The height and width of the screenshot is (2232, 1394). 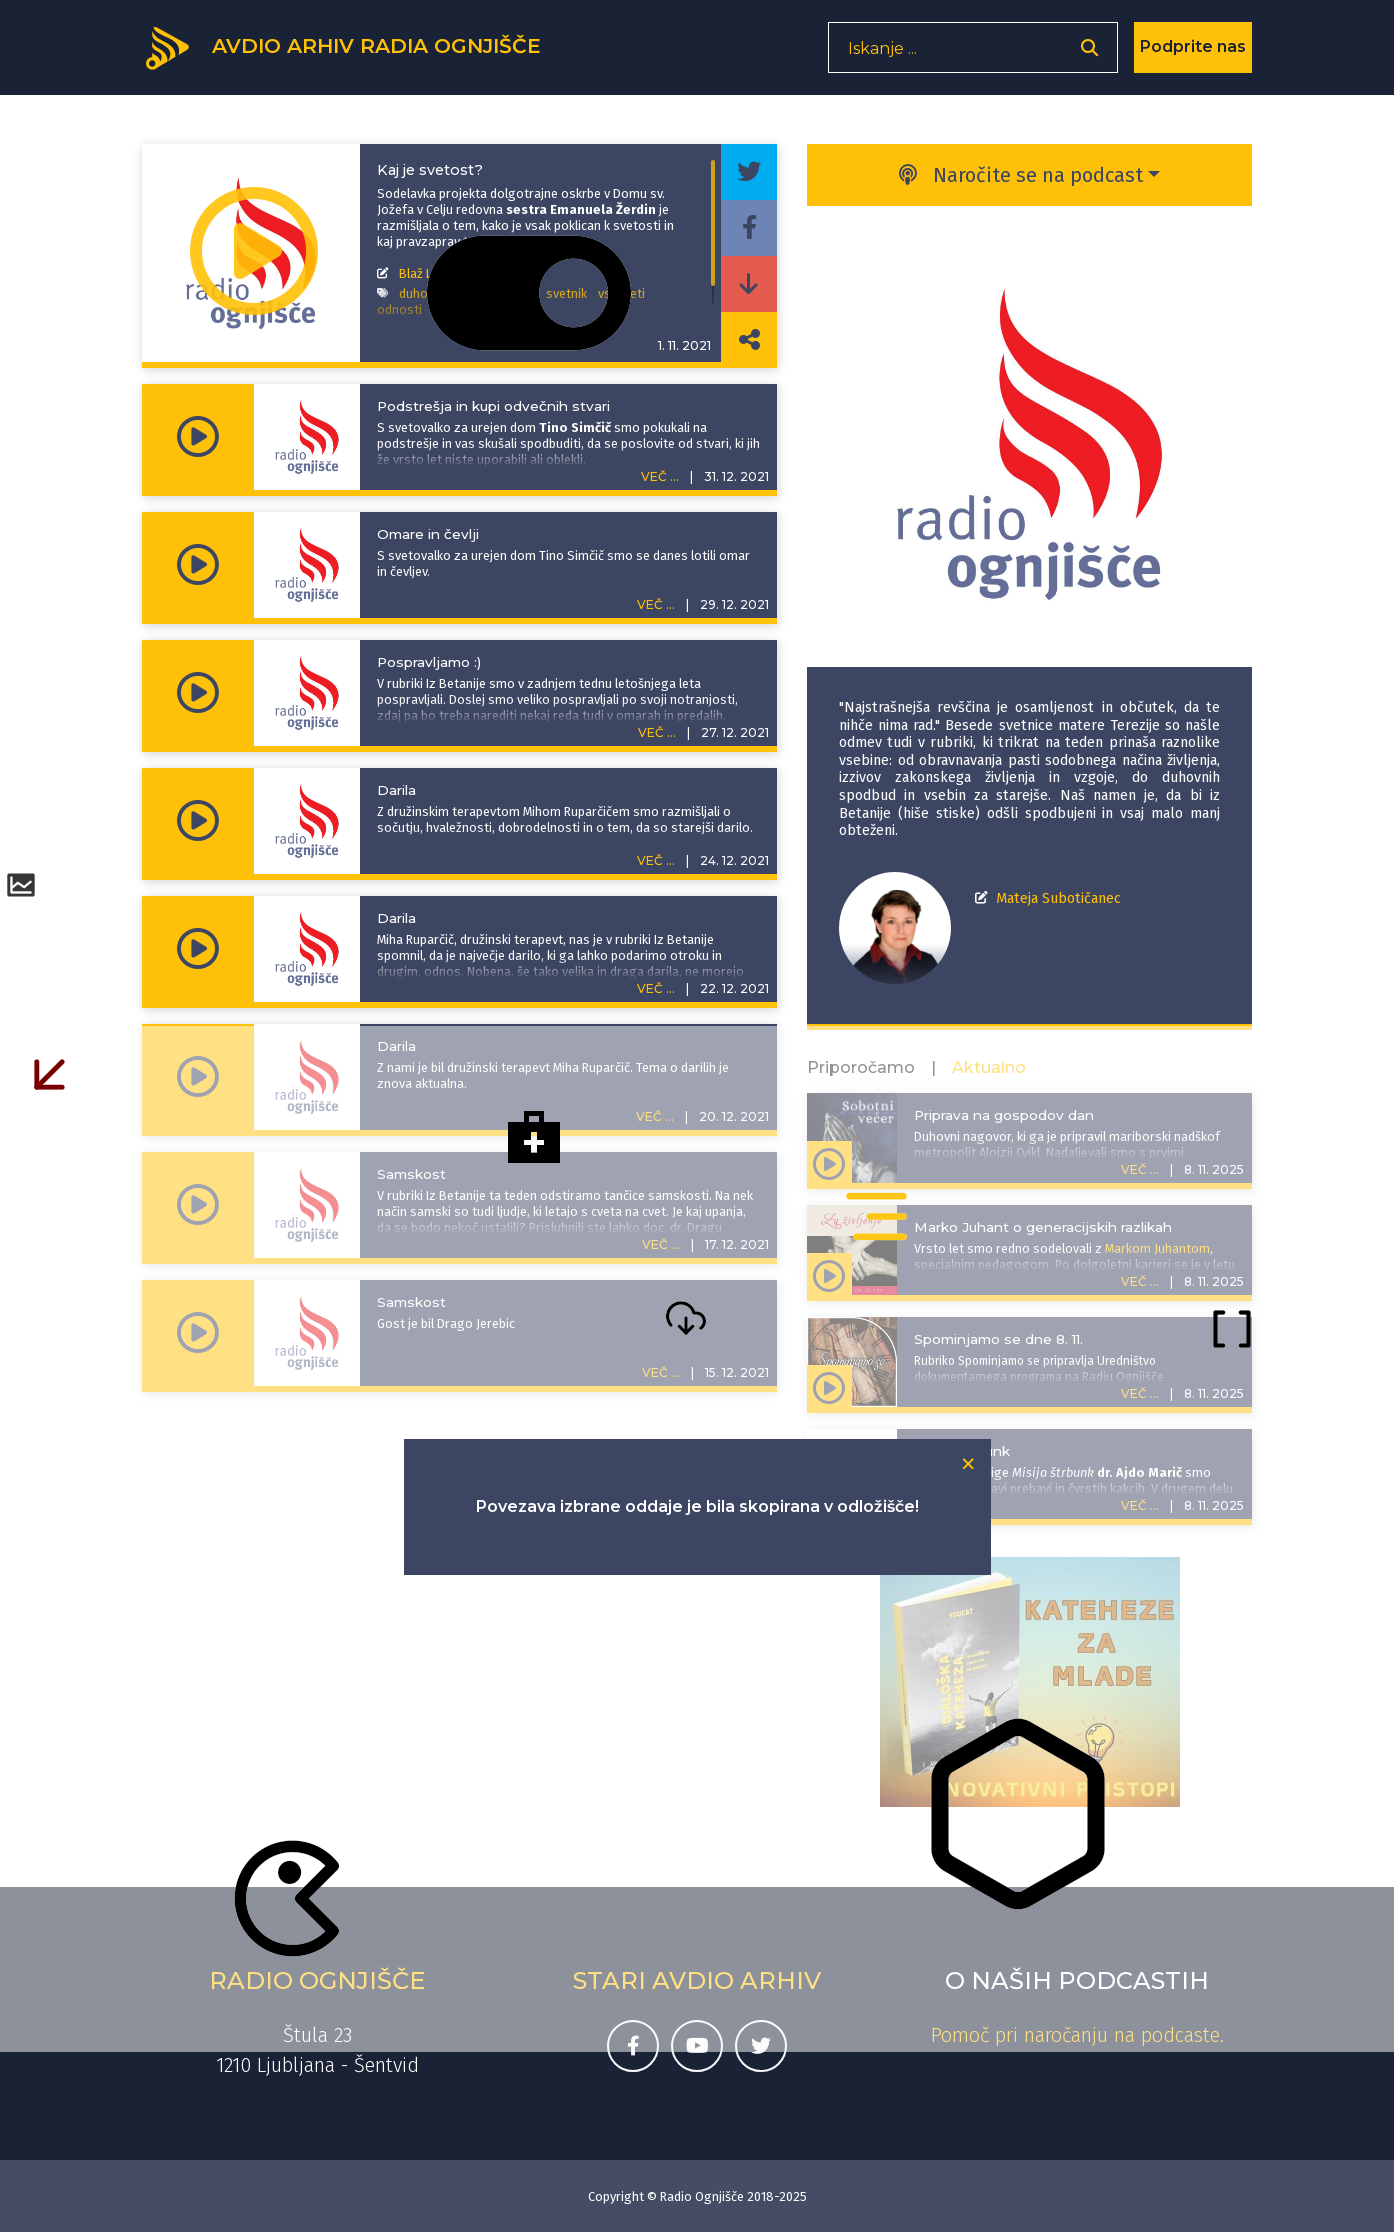 I want to click on toggle a setting on or off, so click(x=529, y=293).